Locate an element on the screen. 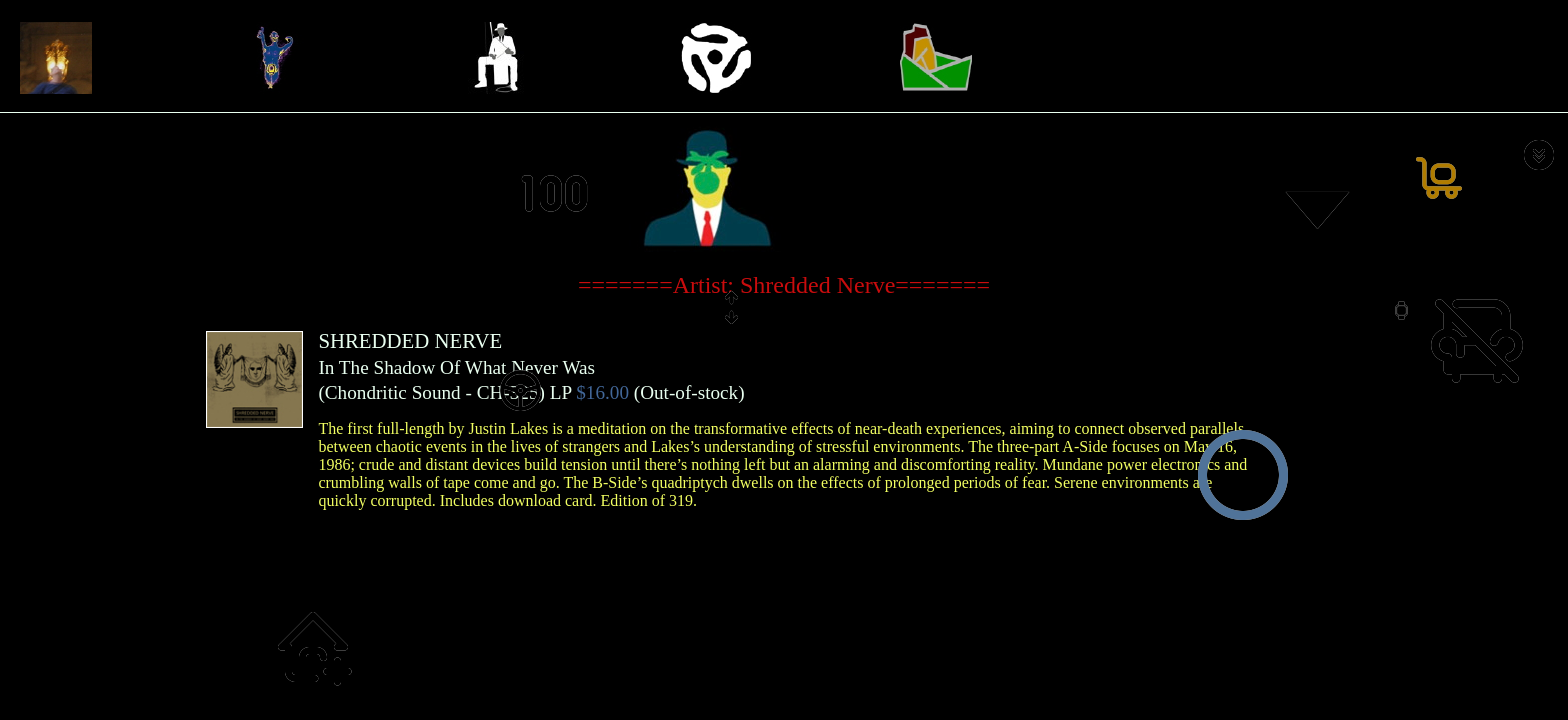 Image resolution: width=1568 pixels, height=720 pixels. seating unavailable or disabled is located at coordinates (1477, 341).